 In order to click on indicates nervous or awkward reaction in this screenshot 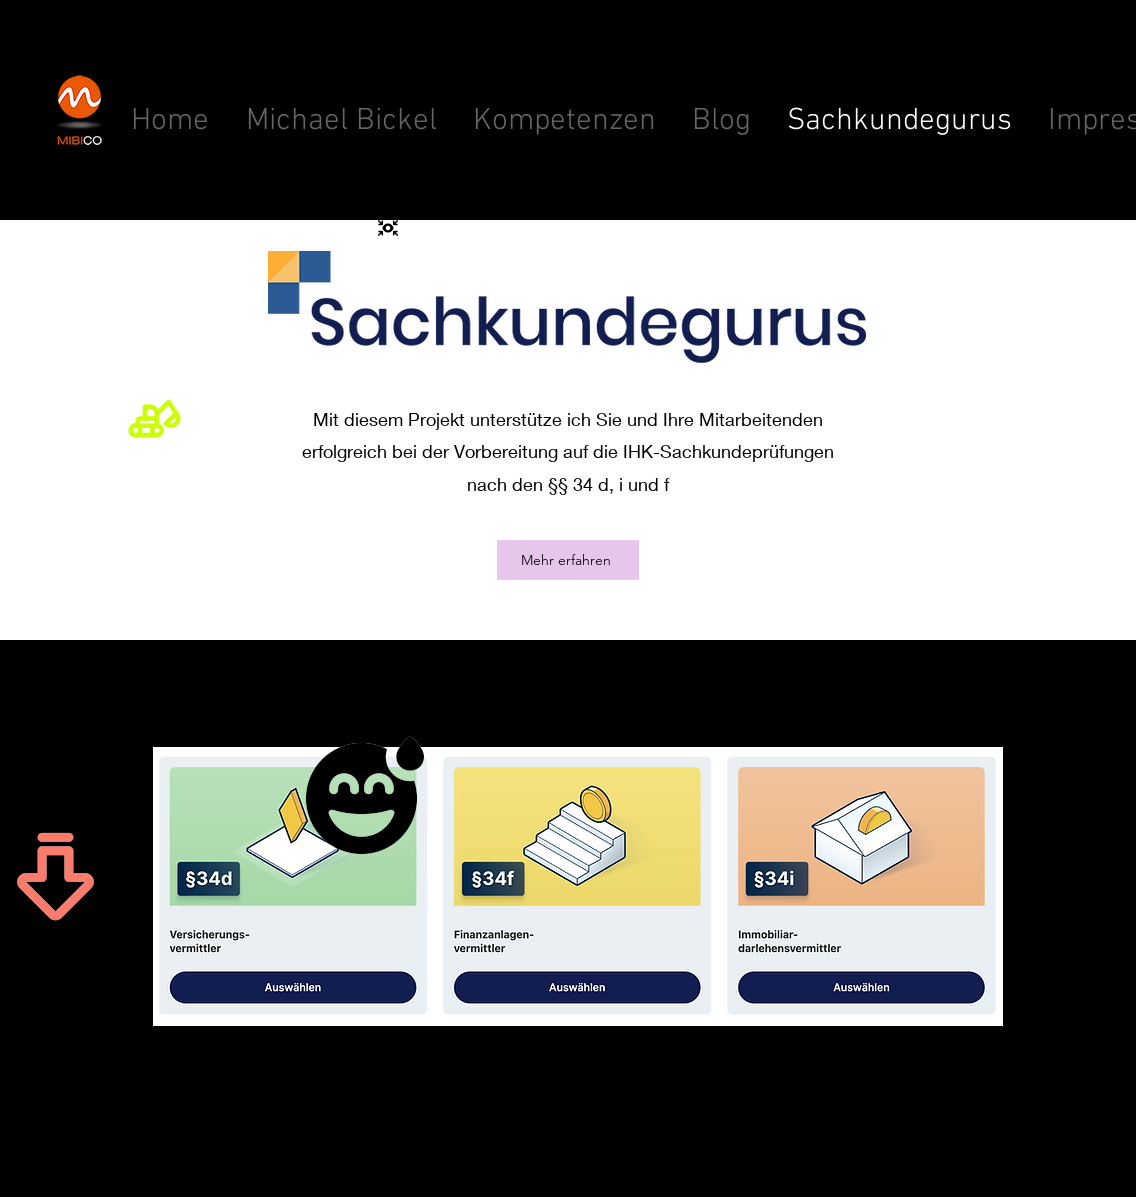, I will do `click(361, 798)`.